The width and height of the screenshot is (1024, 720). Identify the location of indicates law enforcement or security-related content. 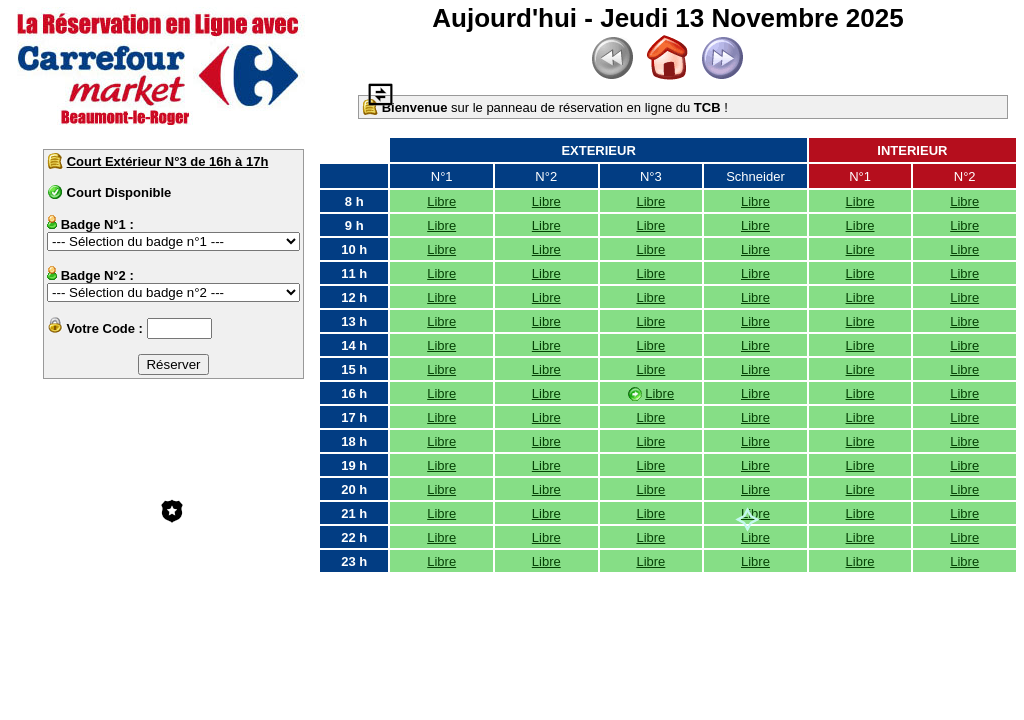
(172, 511).